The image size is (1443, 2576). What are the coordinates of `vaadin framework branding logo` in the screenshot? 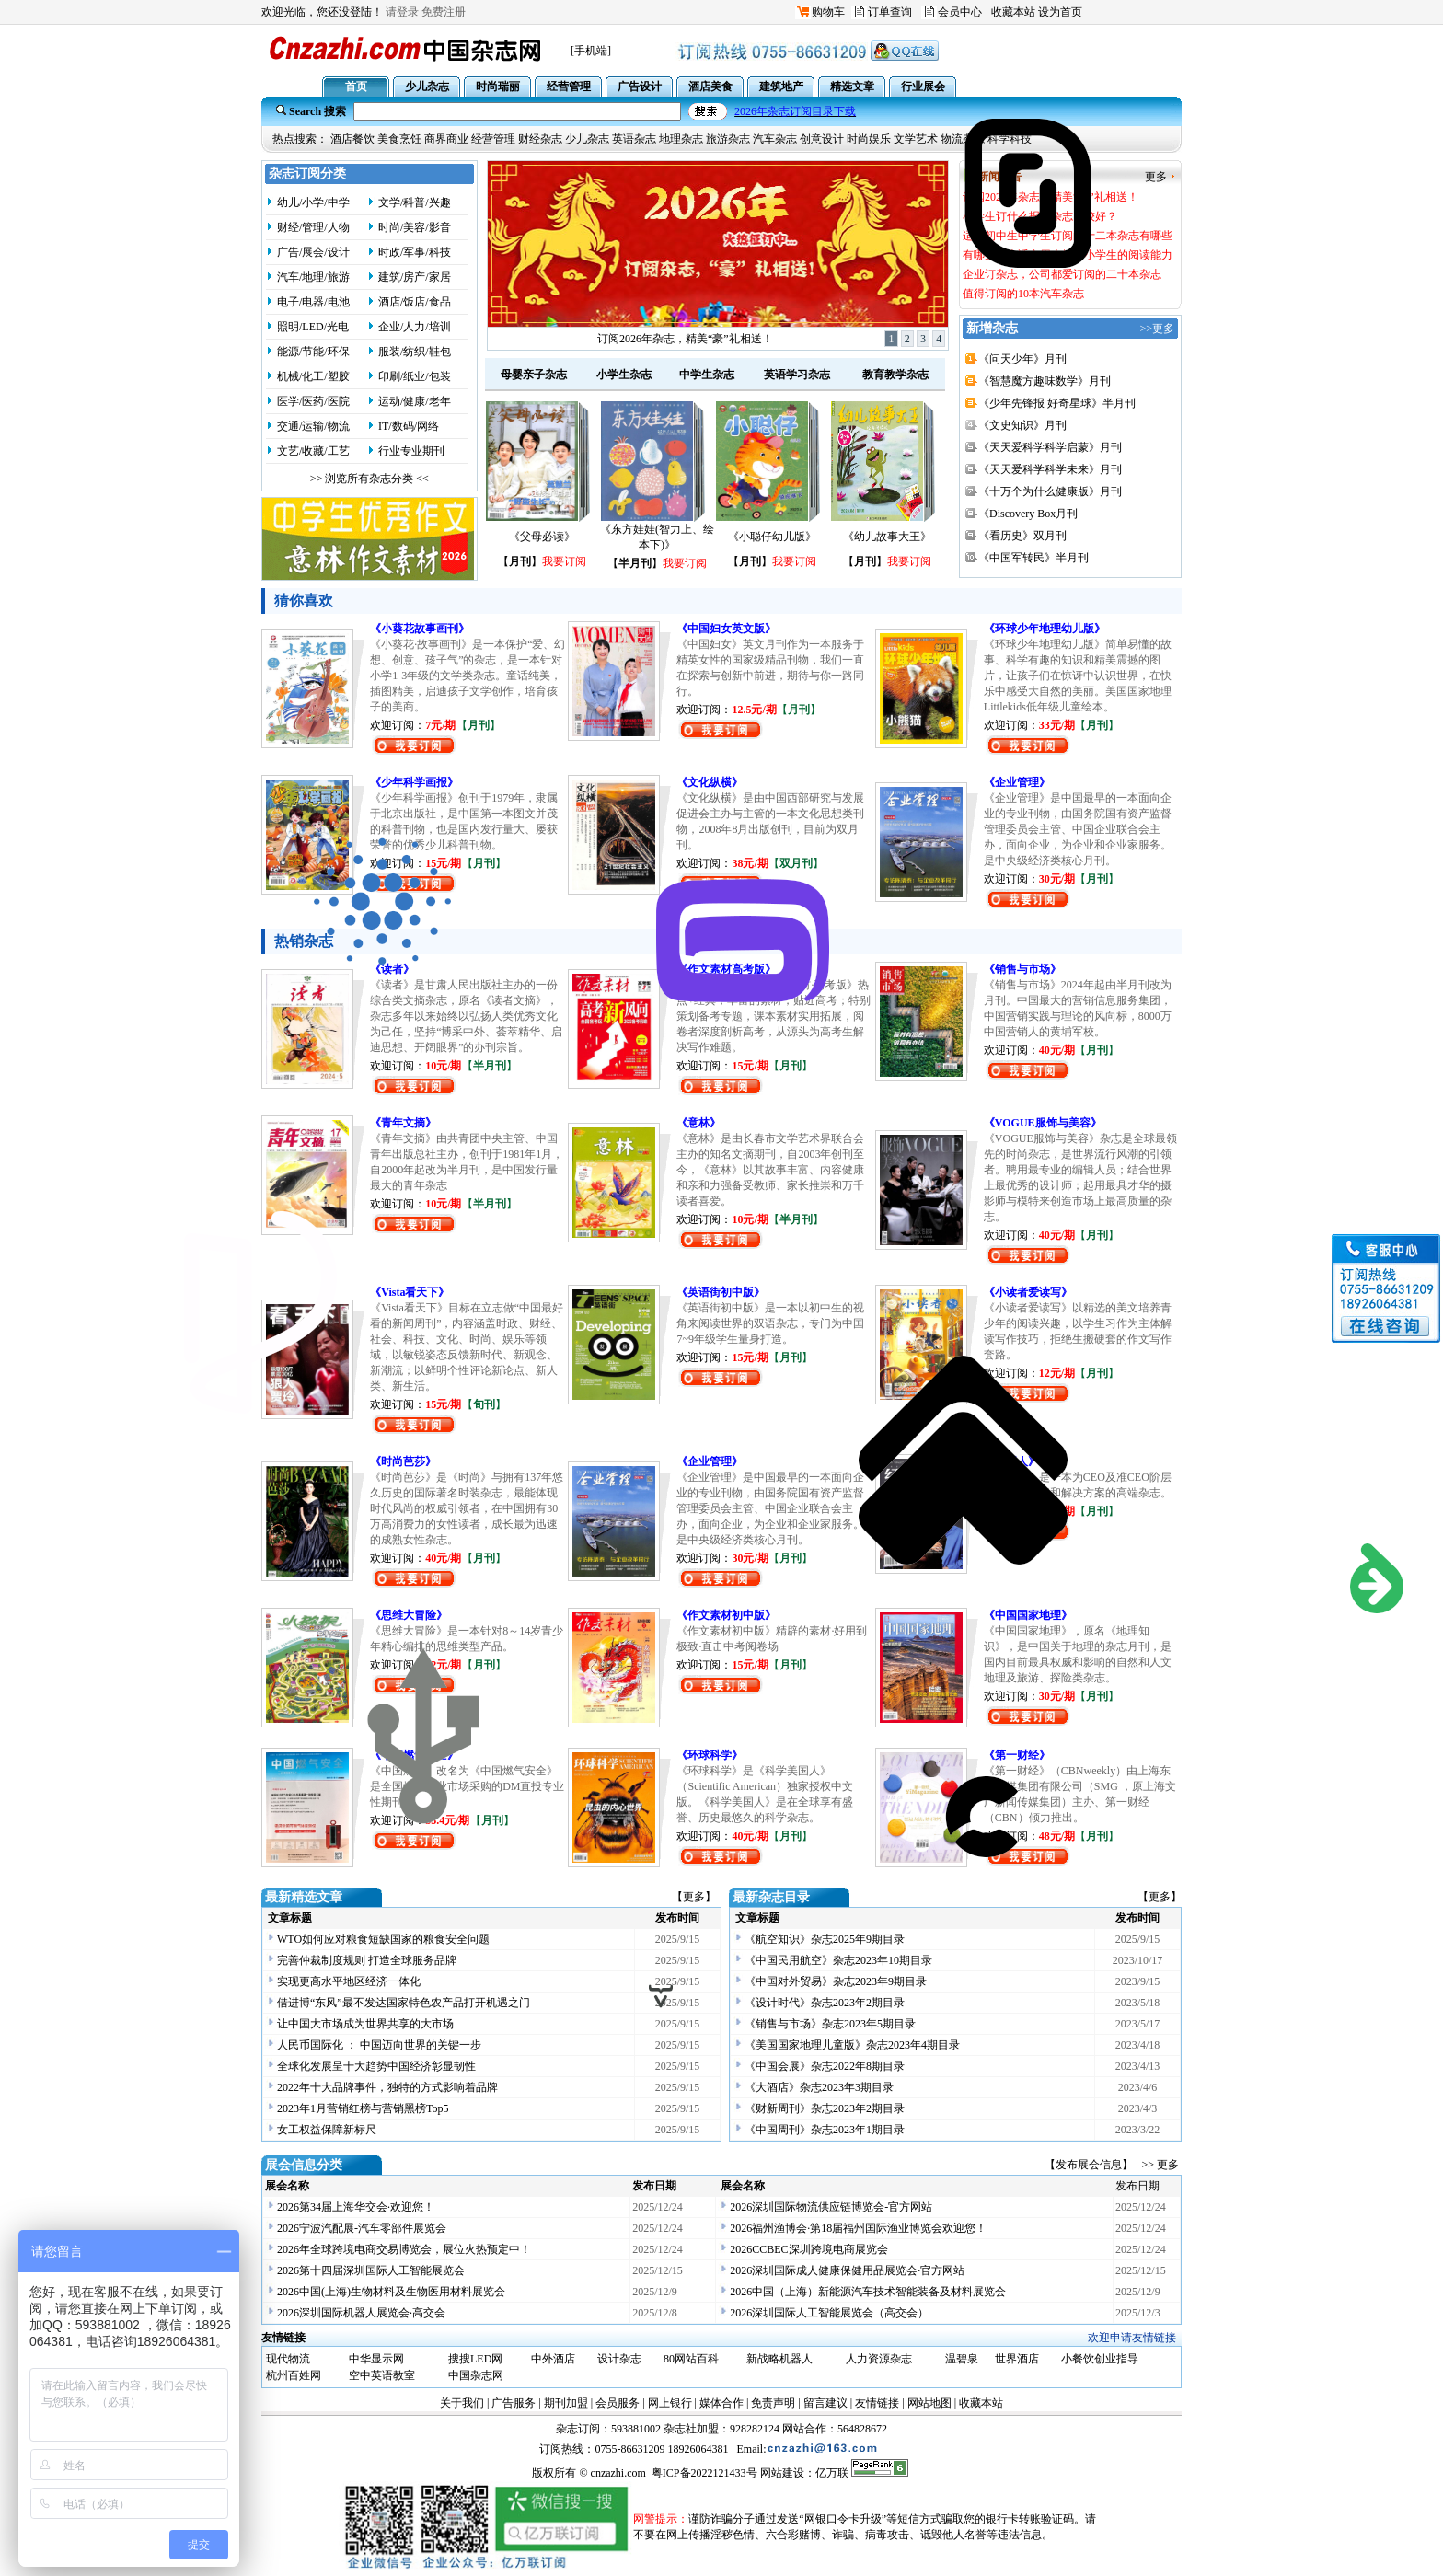 It's located at (661, 1996).